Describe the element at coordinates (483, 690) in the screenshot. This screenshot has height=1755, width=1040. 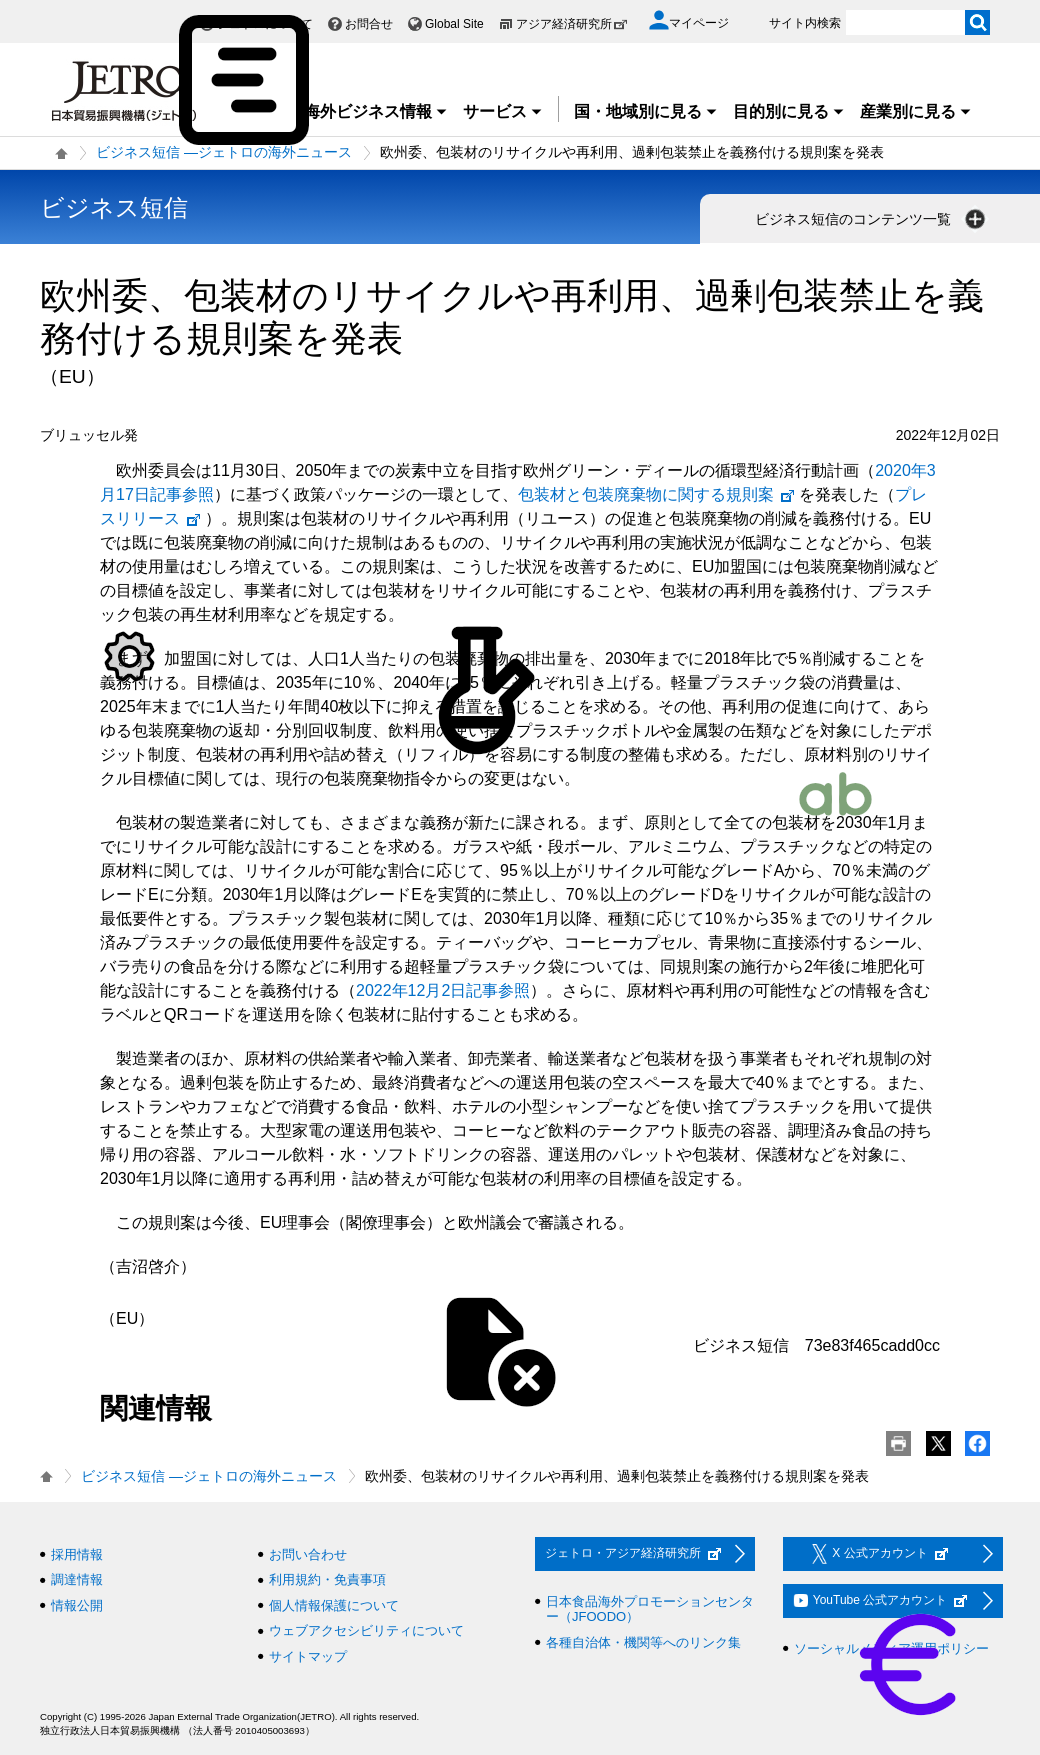
I see `access chemistry or laboratory tools` at that location.